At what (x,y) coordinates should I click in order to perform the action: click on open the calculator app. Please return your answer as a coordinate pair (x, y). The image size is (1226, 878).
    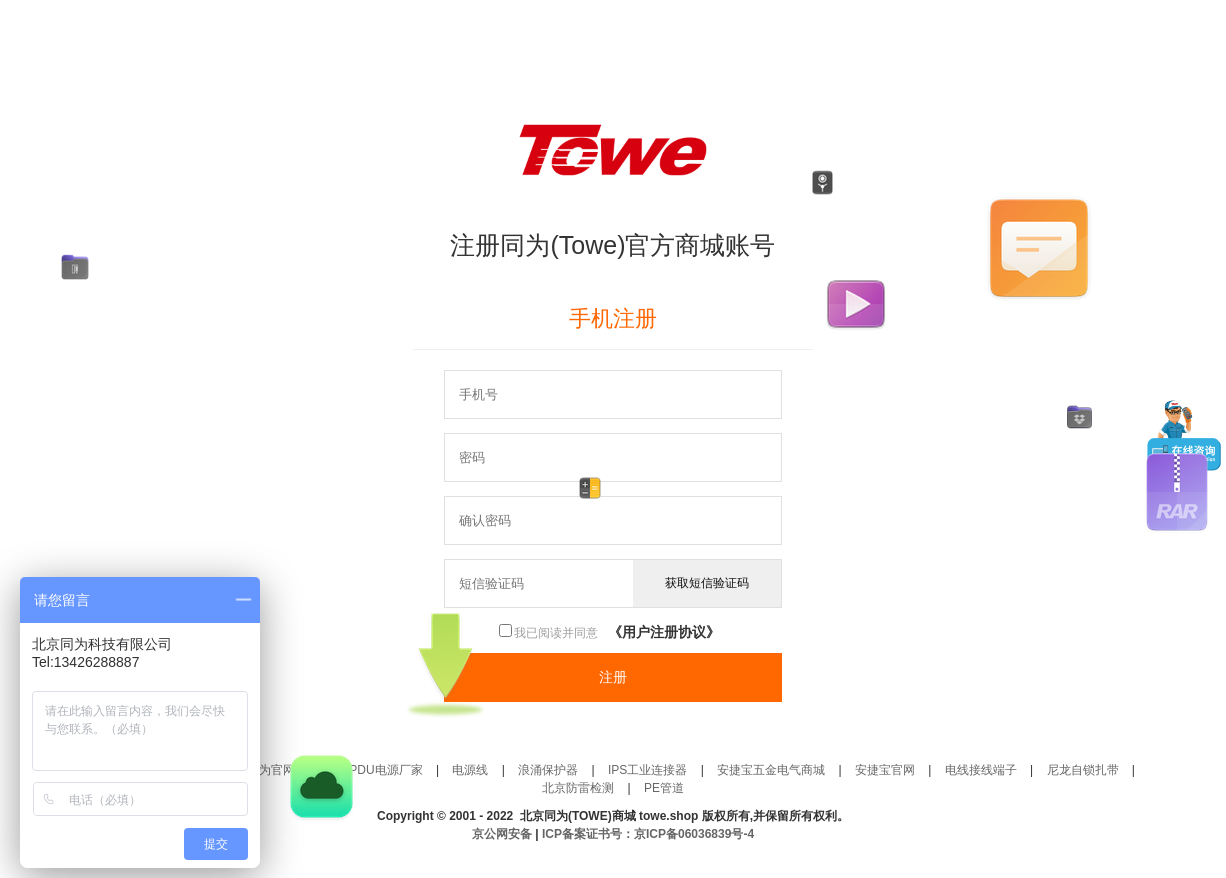
    Looking at the image, I should click on (590, 488).